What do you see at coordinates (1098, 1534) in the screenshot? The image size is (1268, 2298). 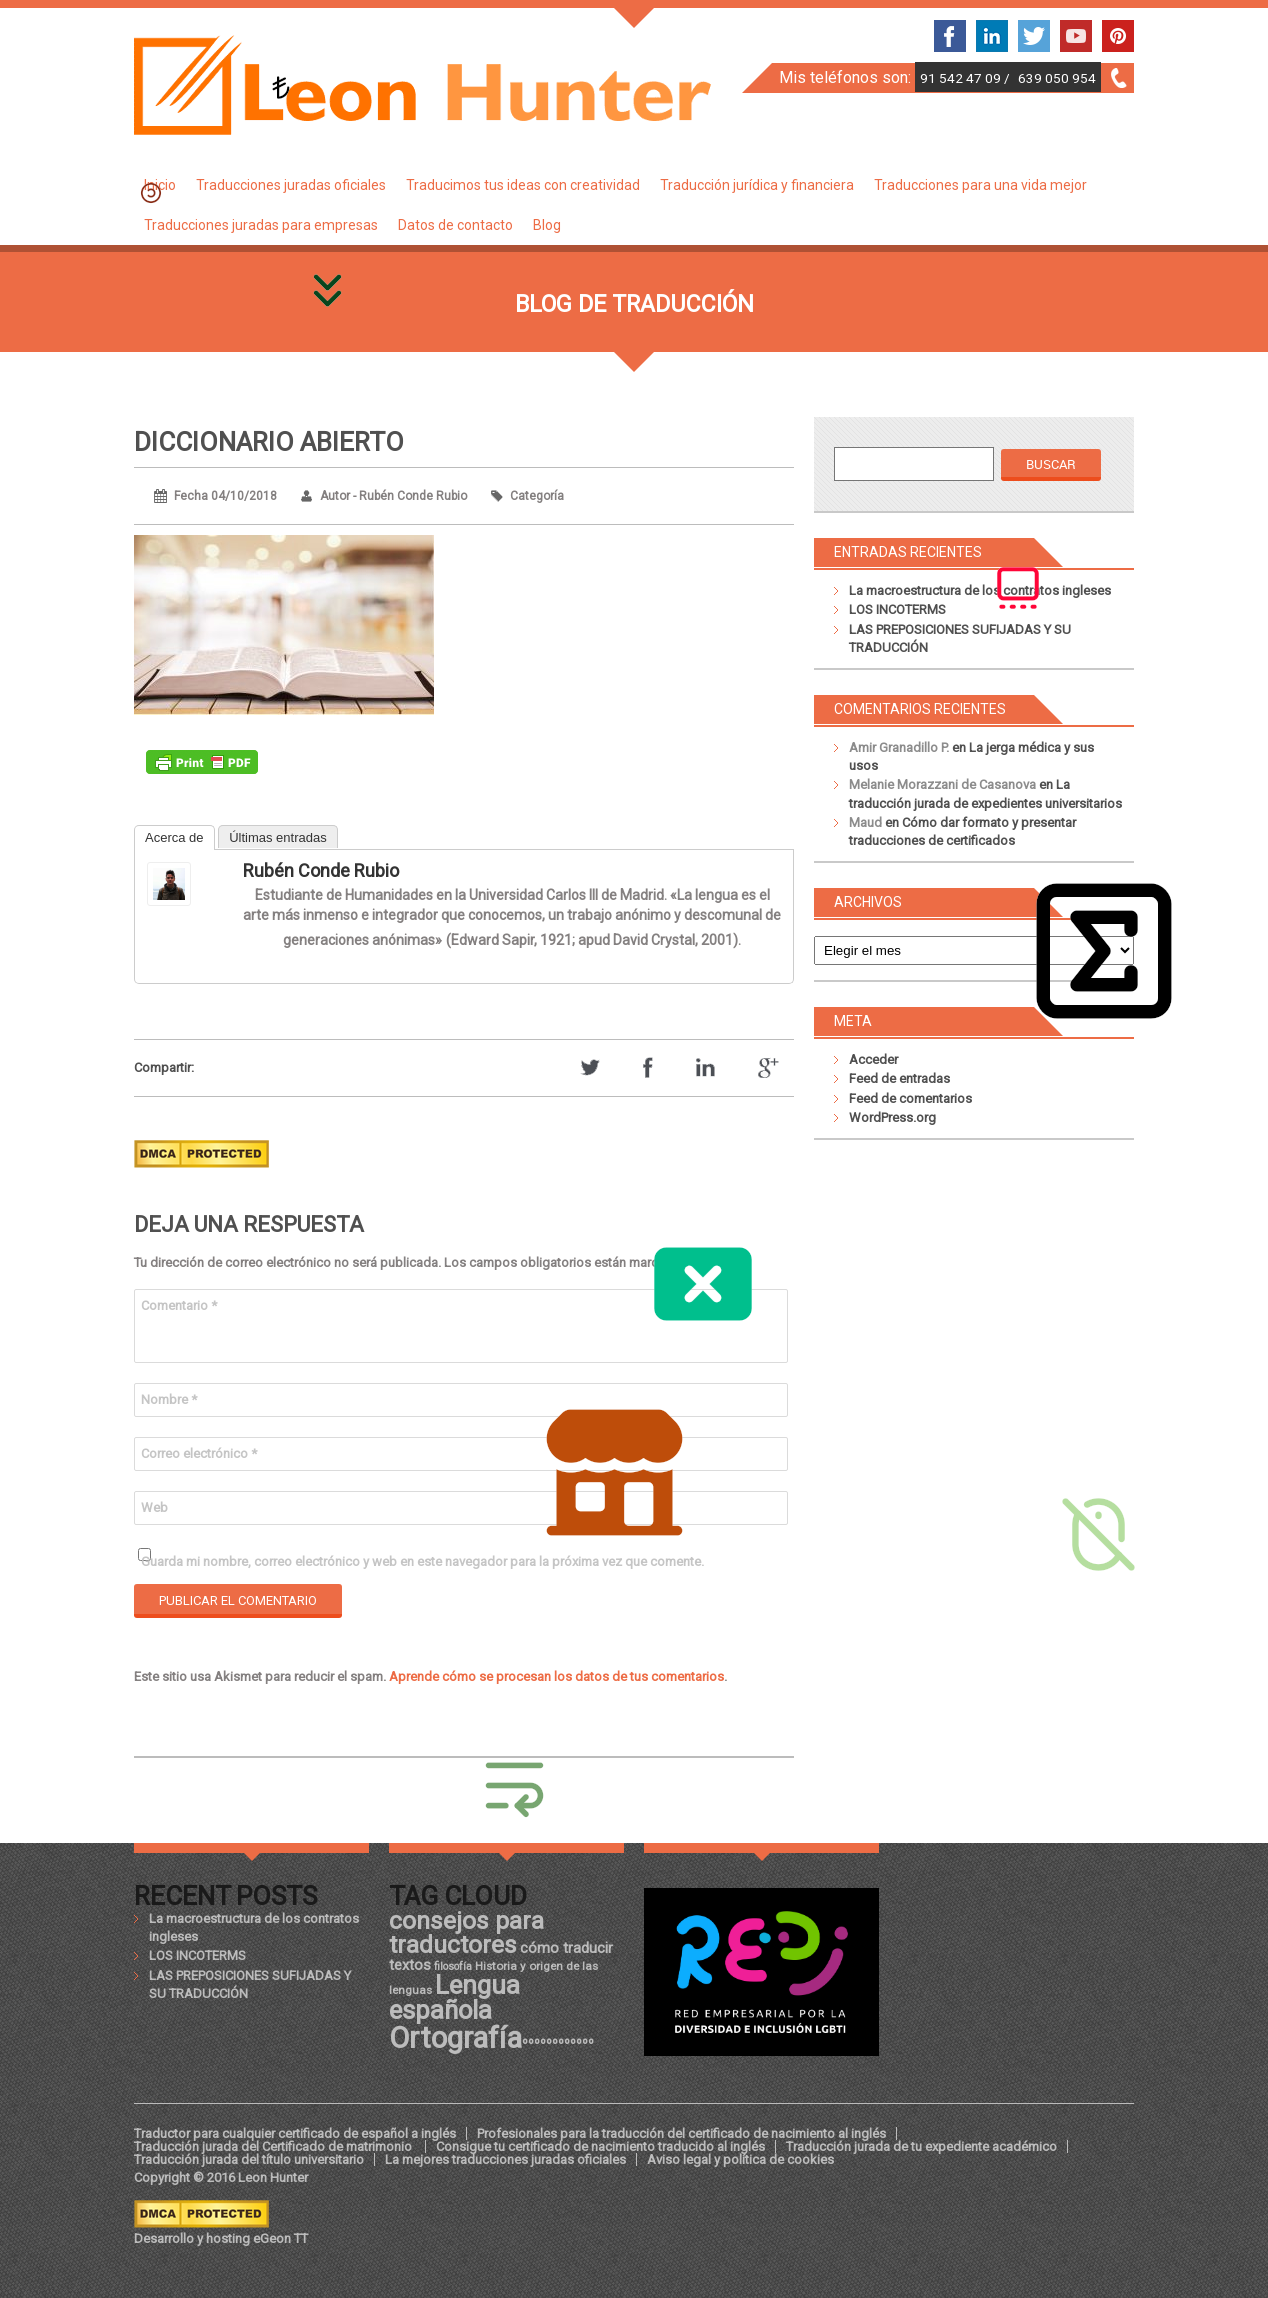 I see `mouse input disabled` at bounding box center [1098, 1534].